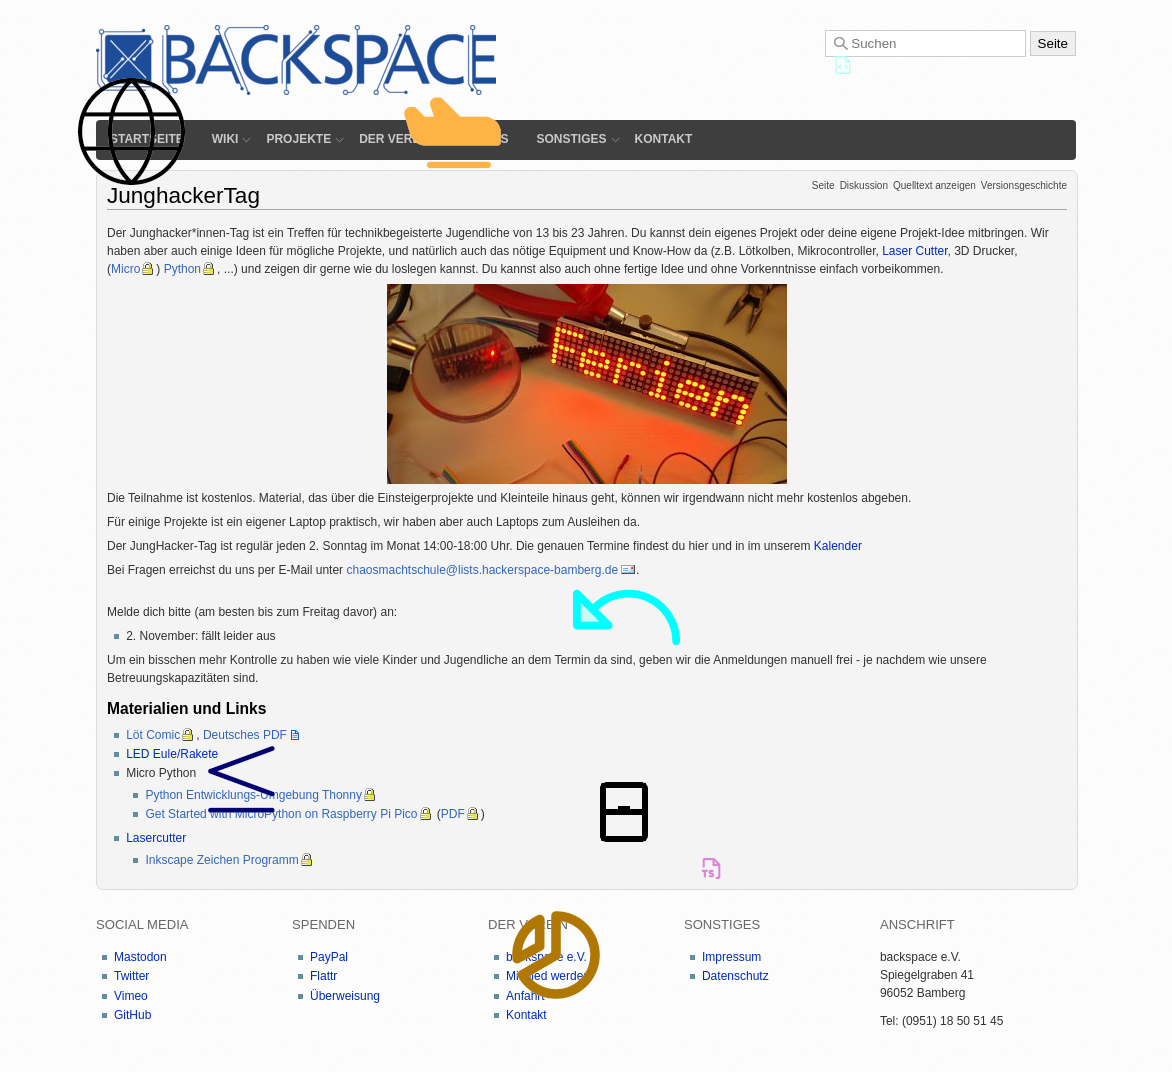  Describe the element at coordinates (131, 131) in the screenshot. I see `switch to global or worldwide view` at that location.